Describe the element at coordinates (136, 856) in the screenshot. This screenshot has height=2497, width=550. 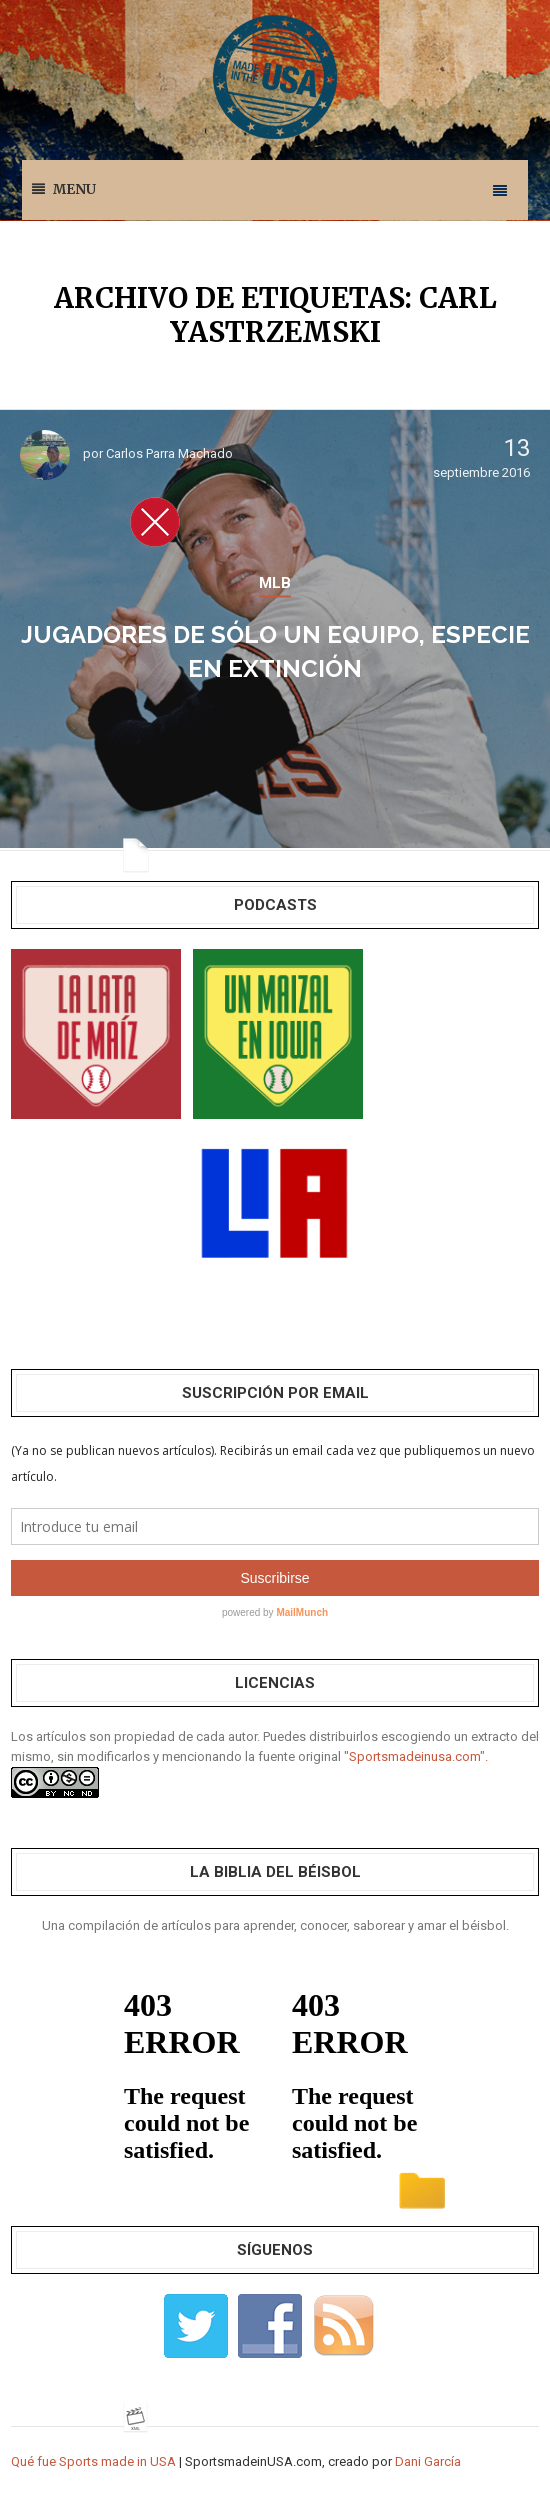
I see `a generic file or document` at that location.